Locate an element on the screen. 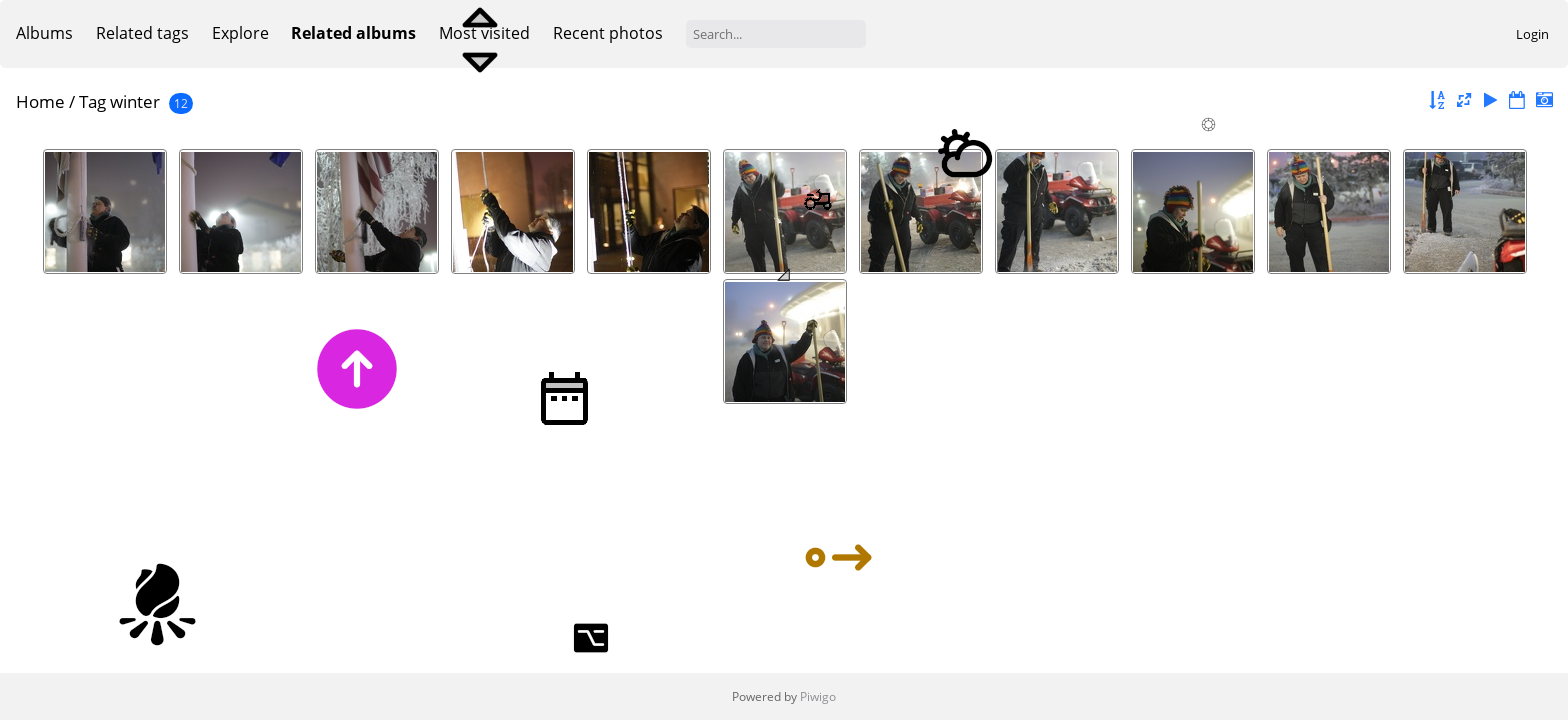 The height and width of the screenshot is (720, 1568). expand or collapse a dropdown menu is located at coordinates (480, 40).